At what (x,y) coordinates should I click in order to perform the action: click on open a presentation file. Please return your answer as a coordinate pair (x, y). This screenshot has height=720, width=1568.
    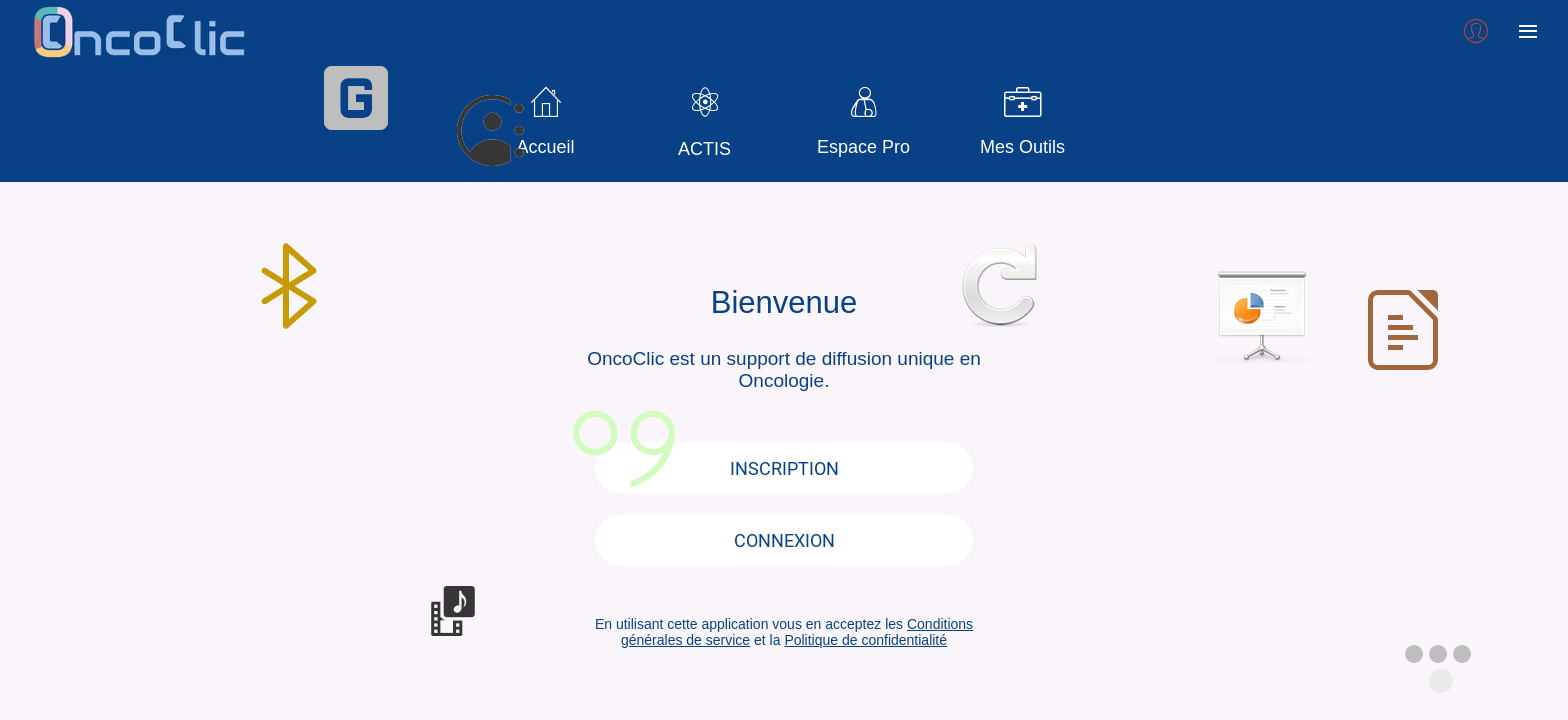
    Looking at the image, I should click on (1262, 314).